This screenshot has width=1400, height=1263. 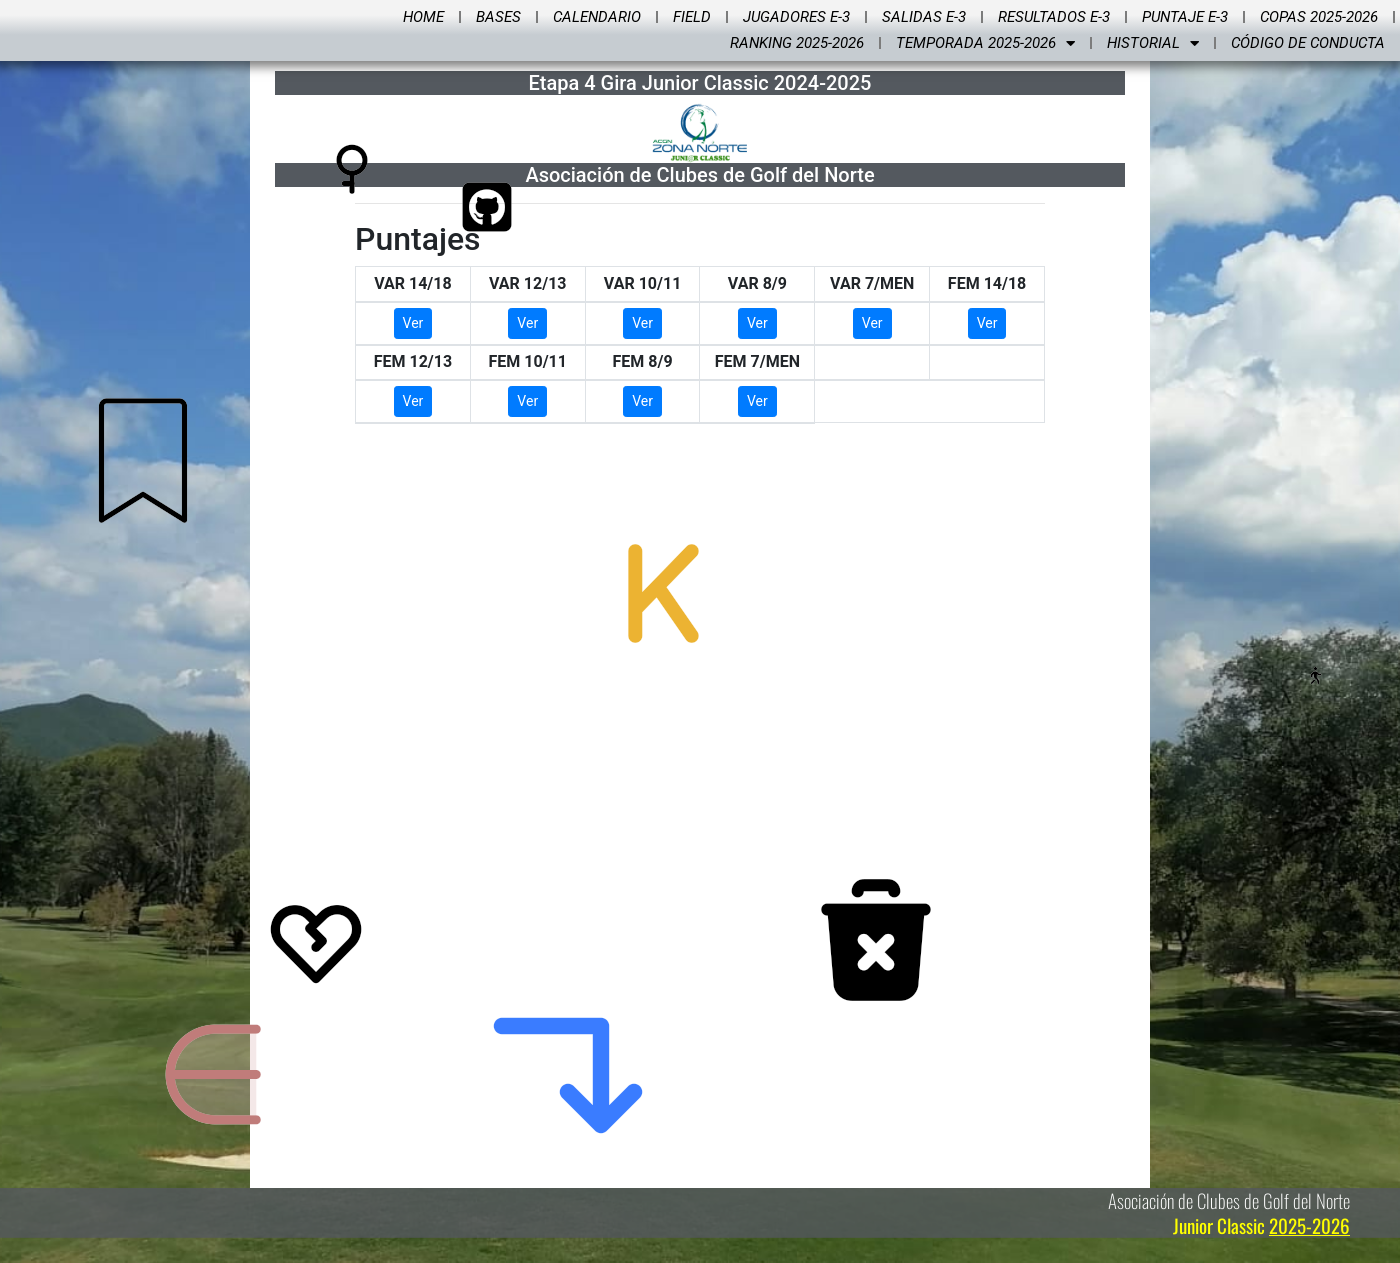 I want to click on represents the letter K as a keyboard shortcut indicator, so click(x=663, y=593).